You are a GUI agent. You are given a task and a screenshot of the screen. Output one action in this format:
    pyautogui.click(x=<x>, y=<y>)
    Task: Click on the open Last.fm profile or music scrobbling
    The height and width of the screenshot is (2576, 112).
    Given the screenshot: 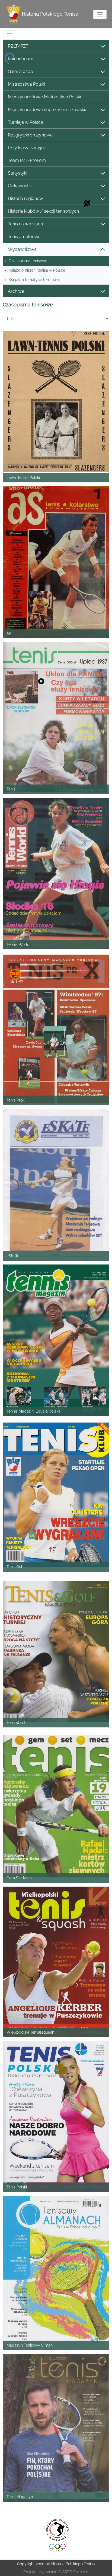 What is the action you would take?
    pyautogui.click(x=32, y=1535)
    